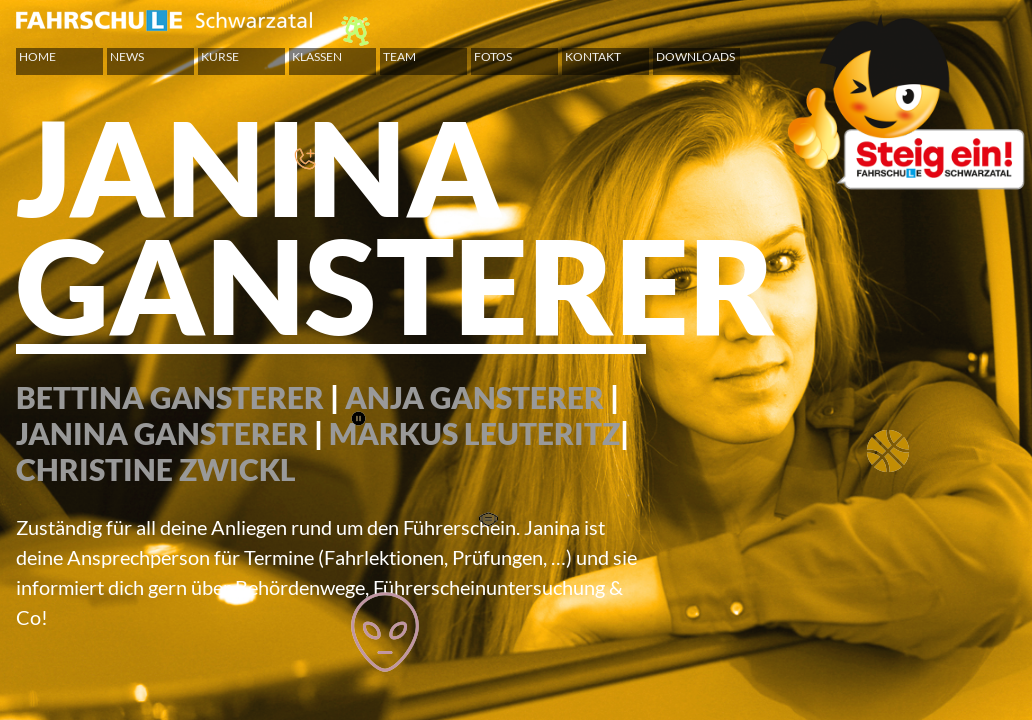 This screenshot has height=720, width=1032. I want to click on indicates sci-fi or extraterrestrial content, so click(385, 632).